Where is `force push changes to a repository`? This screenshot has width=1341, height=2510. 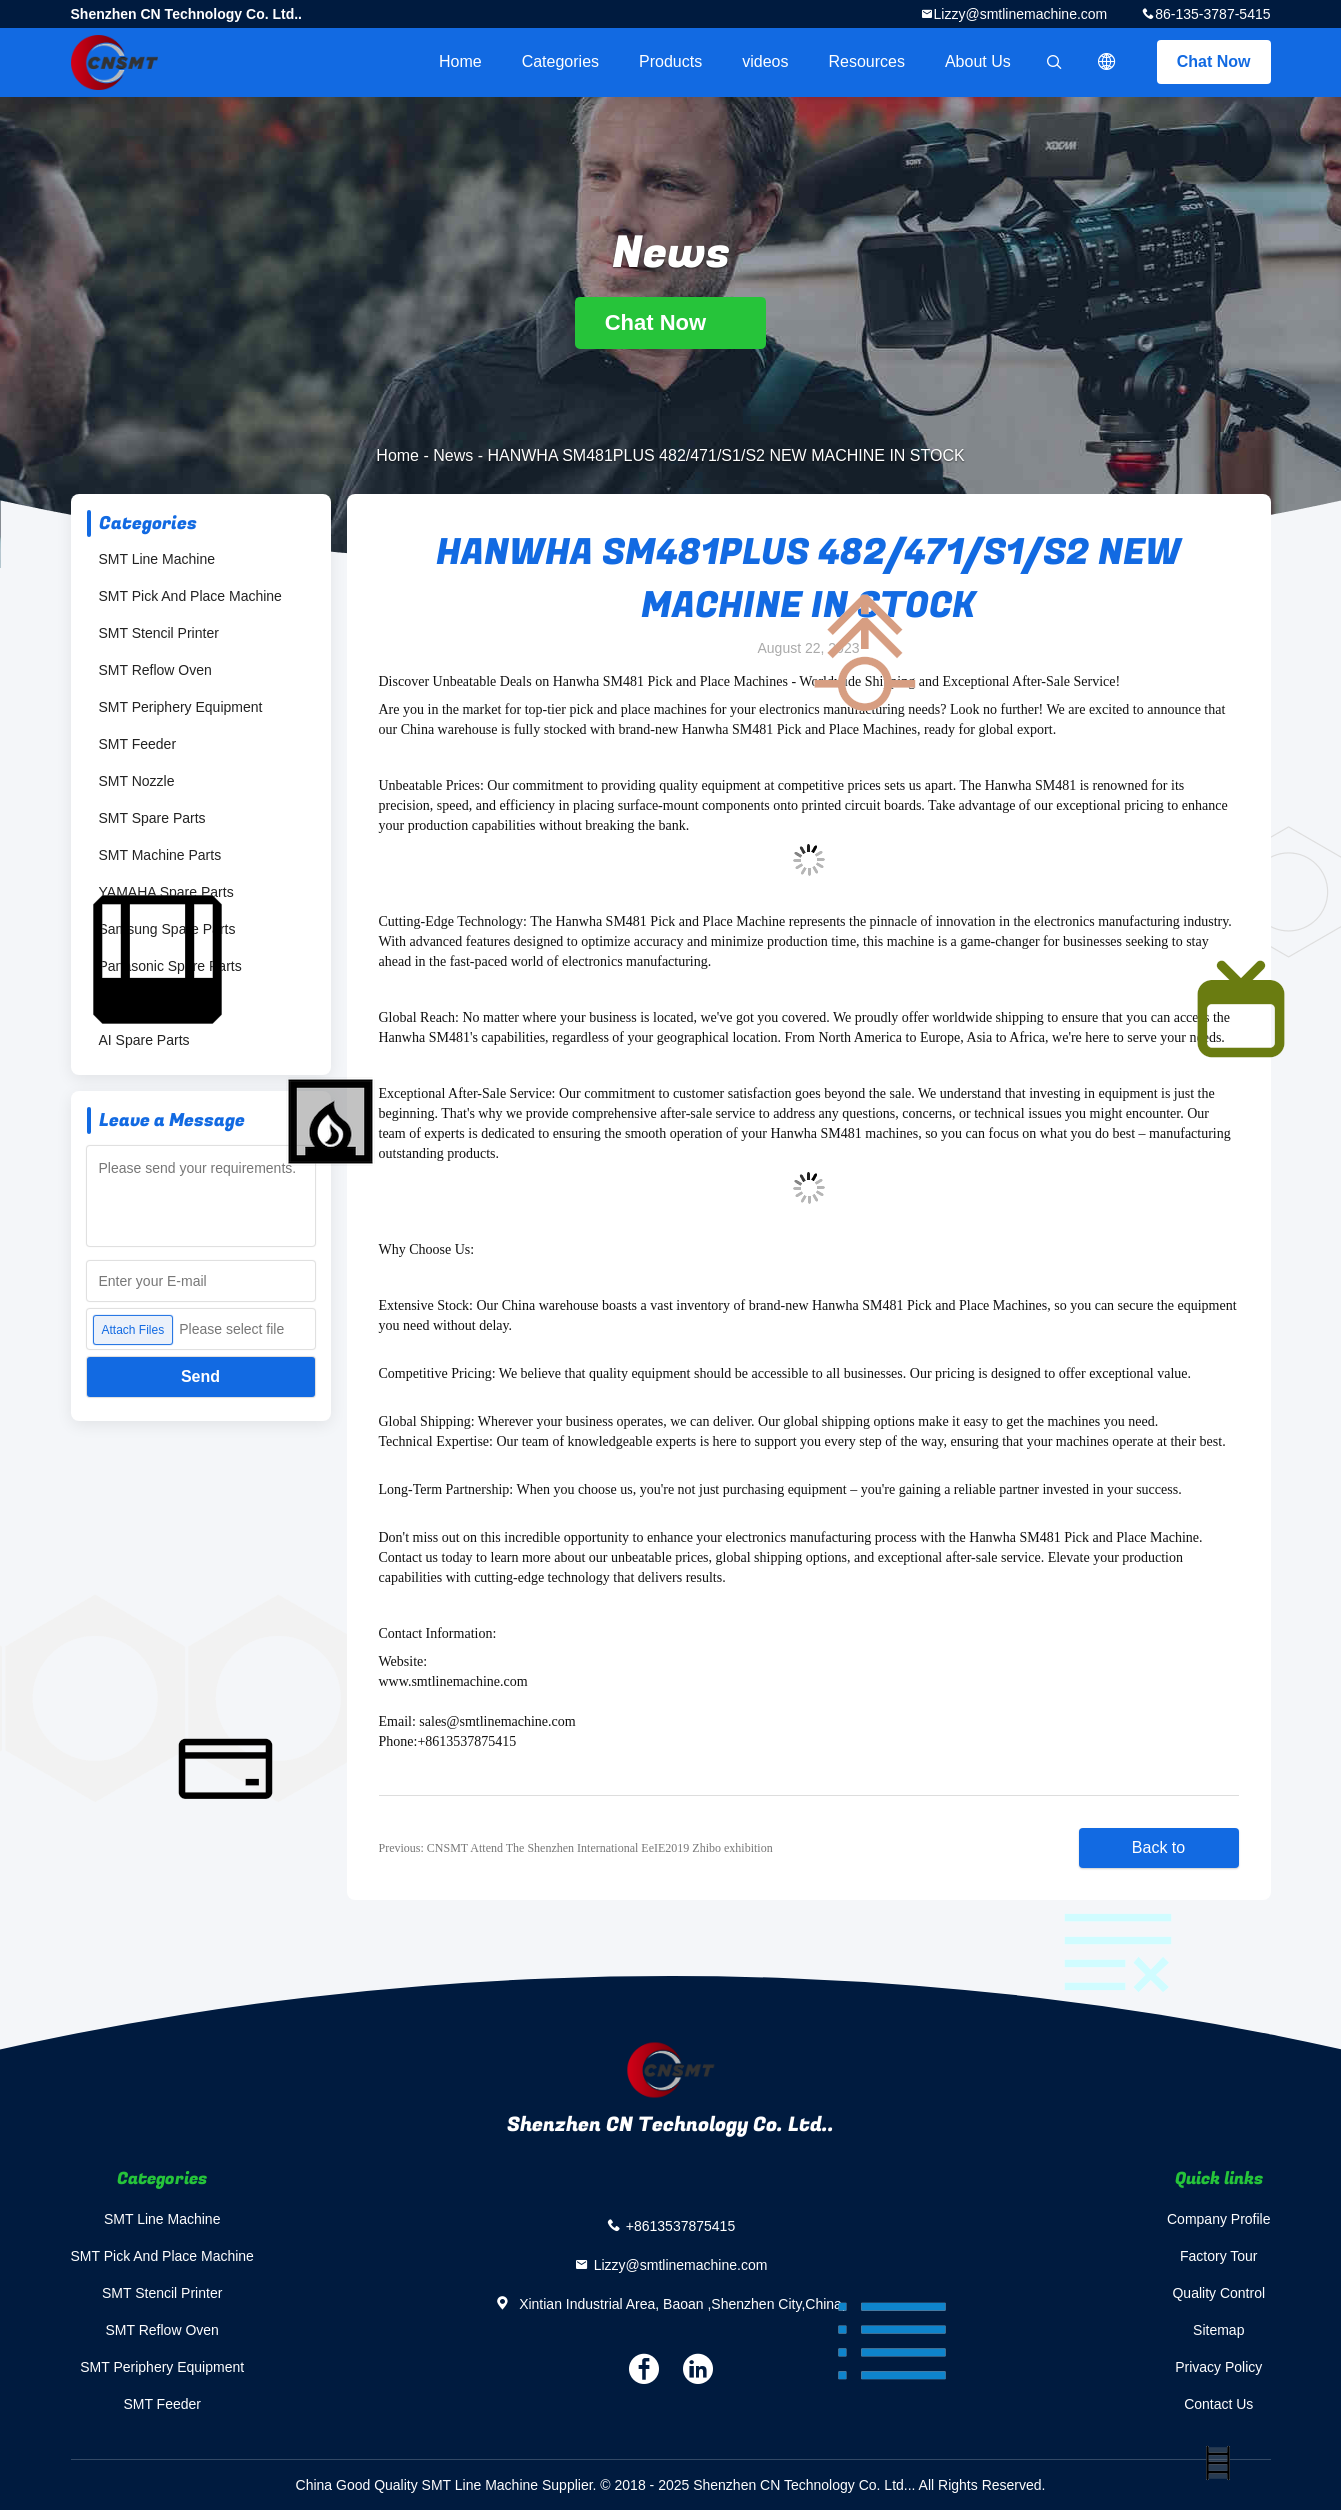 force push changes to a repository is located at coordinates (861, 649).